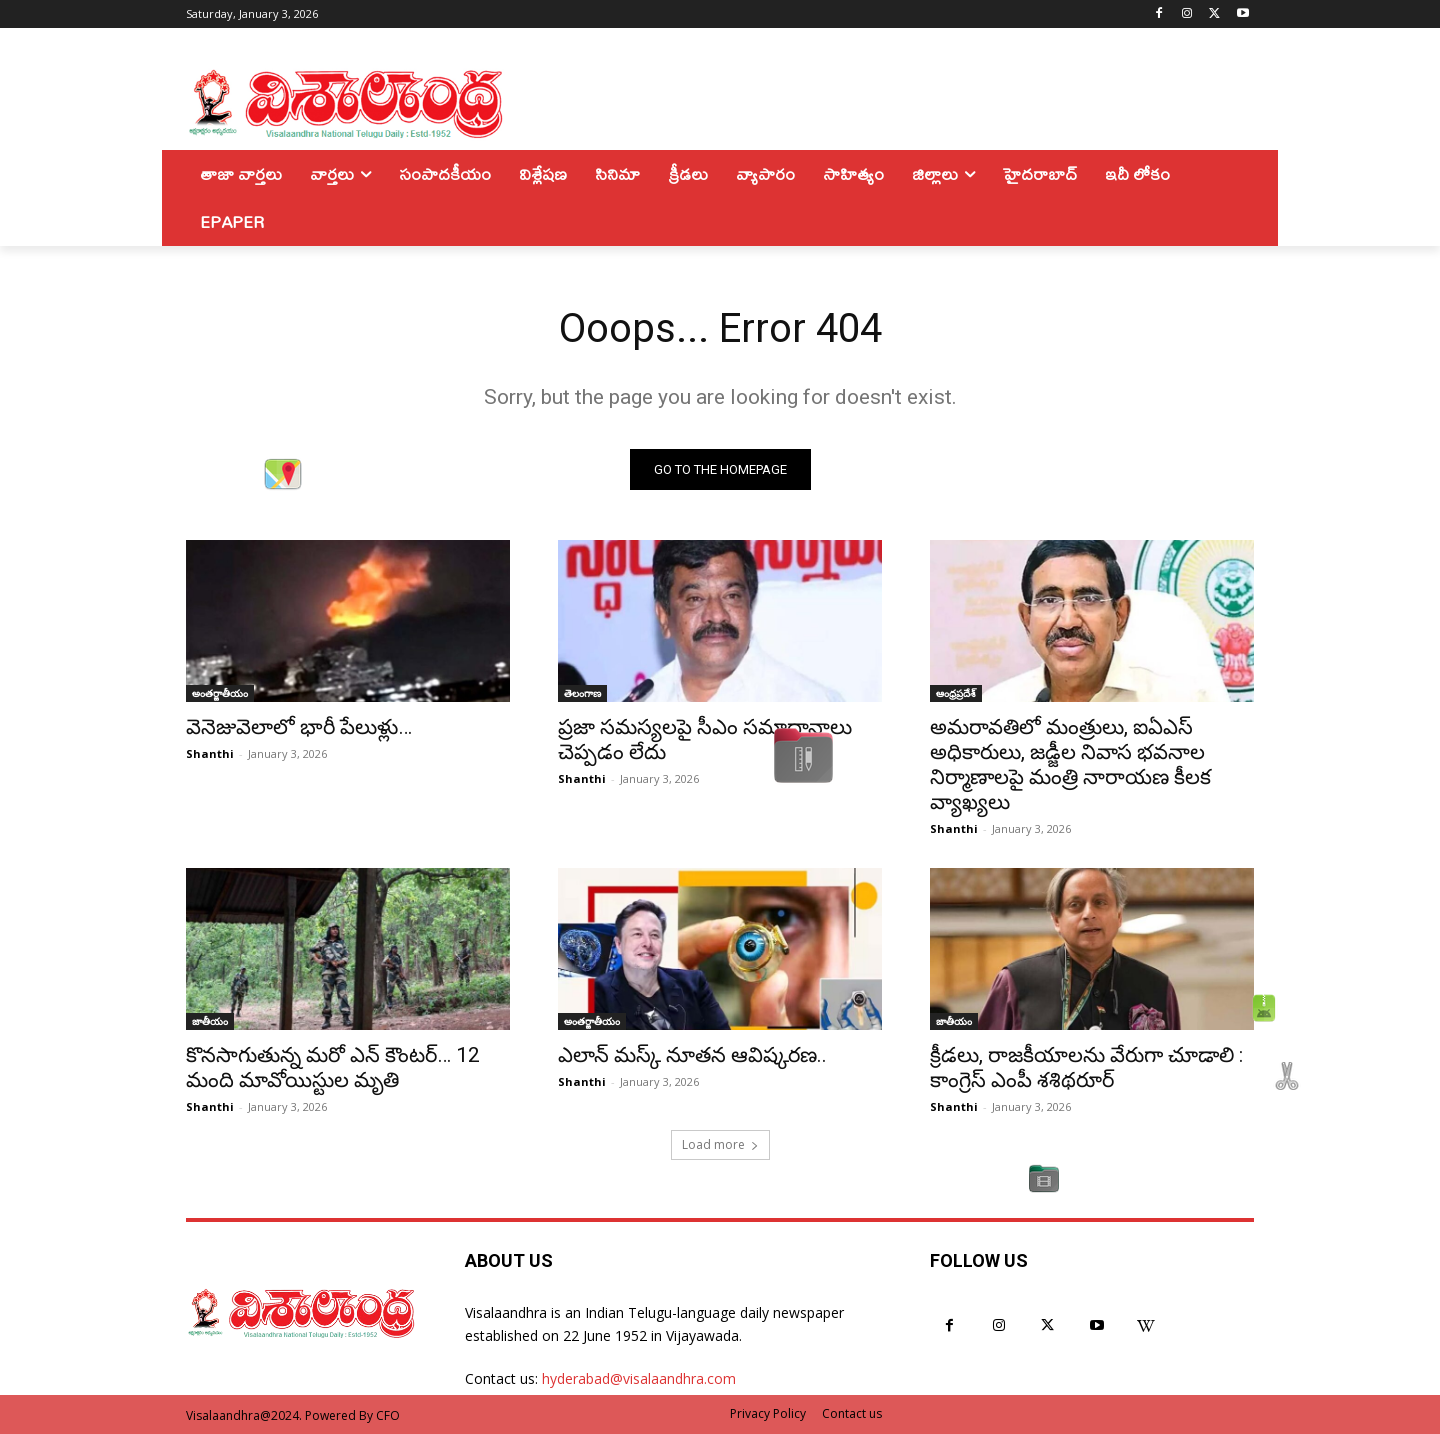  What do you see at coordinates (803, 755) in the screenshot?
I see `open templates folder` at bounding box center [803, 755].